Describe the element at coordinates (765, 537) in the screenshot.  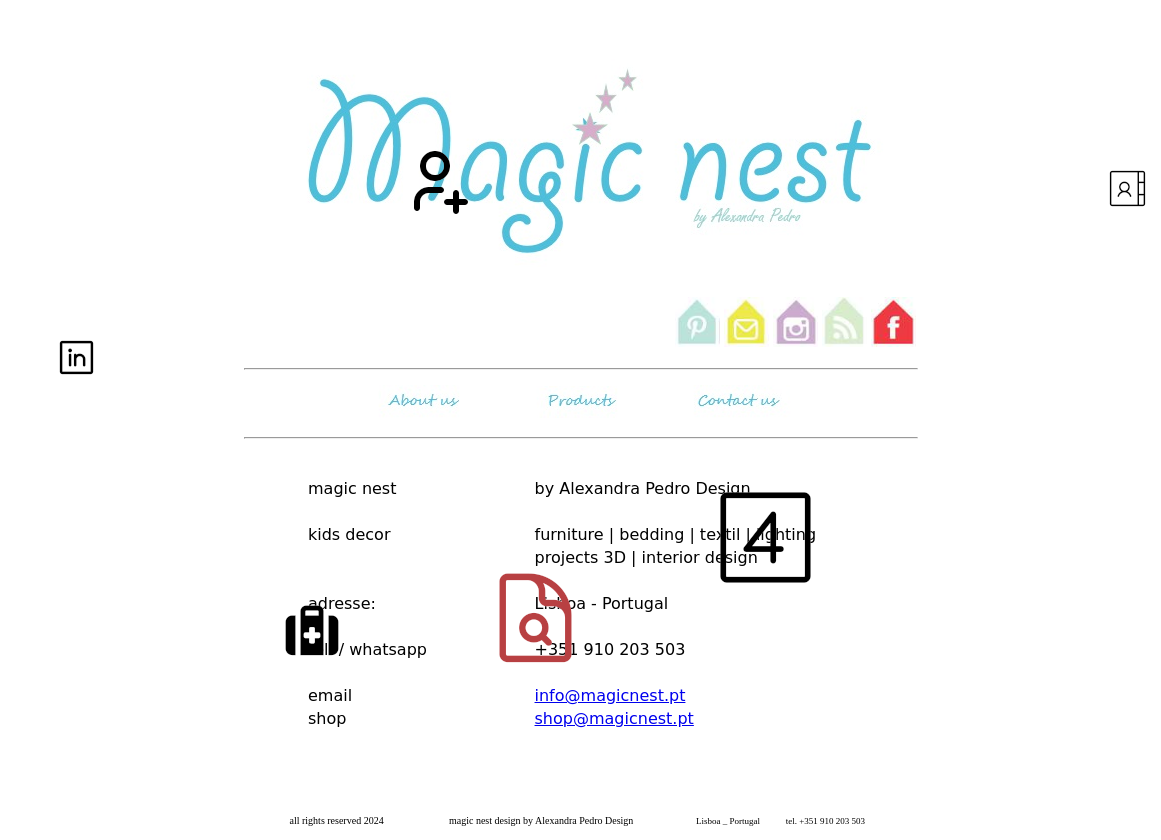
I see `select or input the number four` at that location.